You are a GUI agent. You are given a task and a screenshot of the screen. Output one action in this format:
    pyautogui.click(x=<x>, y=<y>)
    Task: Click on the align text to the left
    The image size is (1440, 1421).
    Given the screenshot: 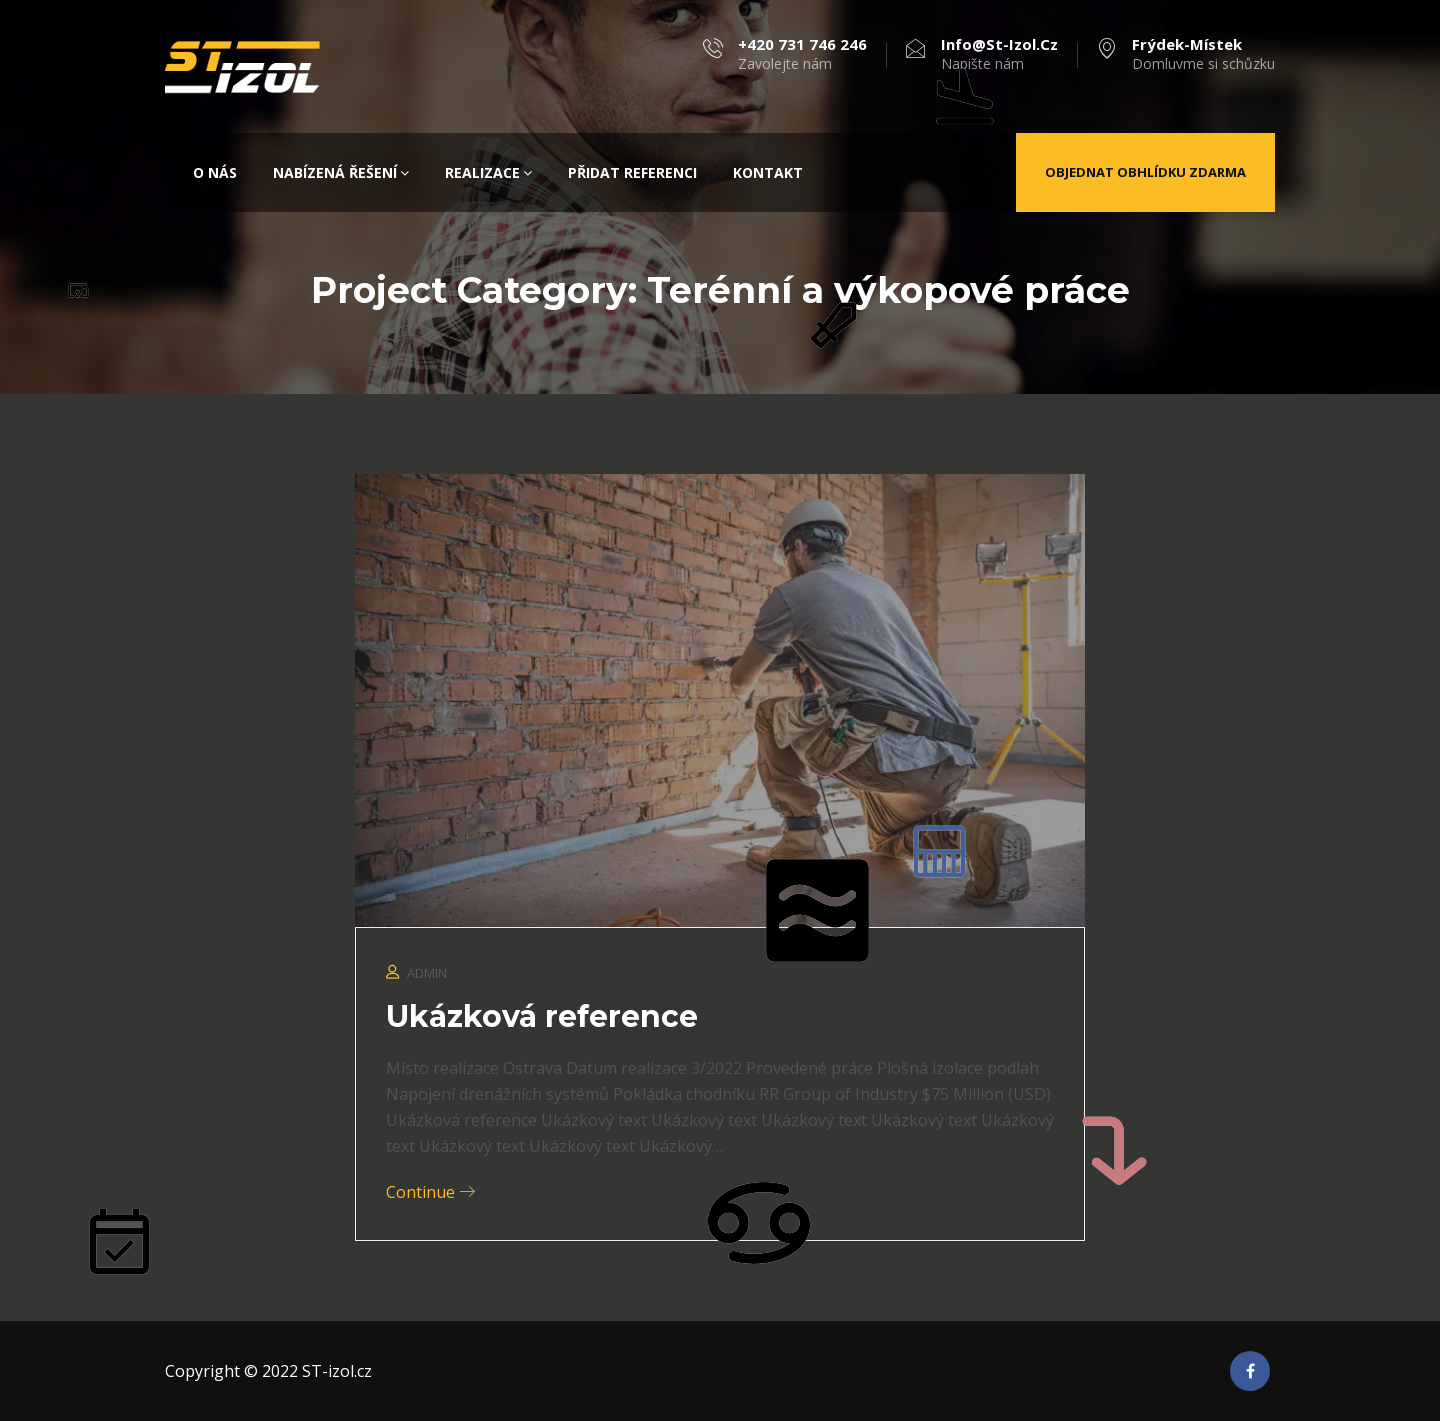 What is the action you would take?
    pyautogui.click(x=90, y=73)
    